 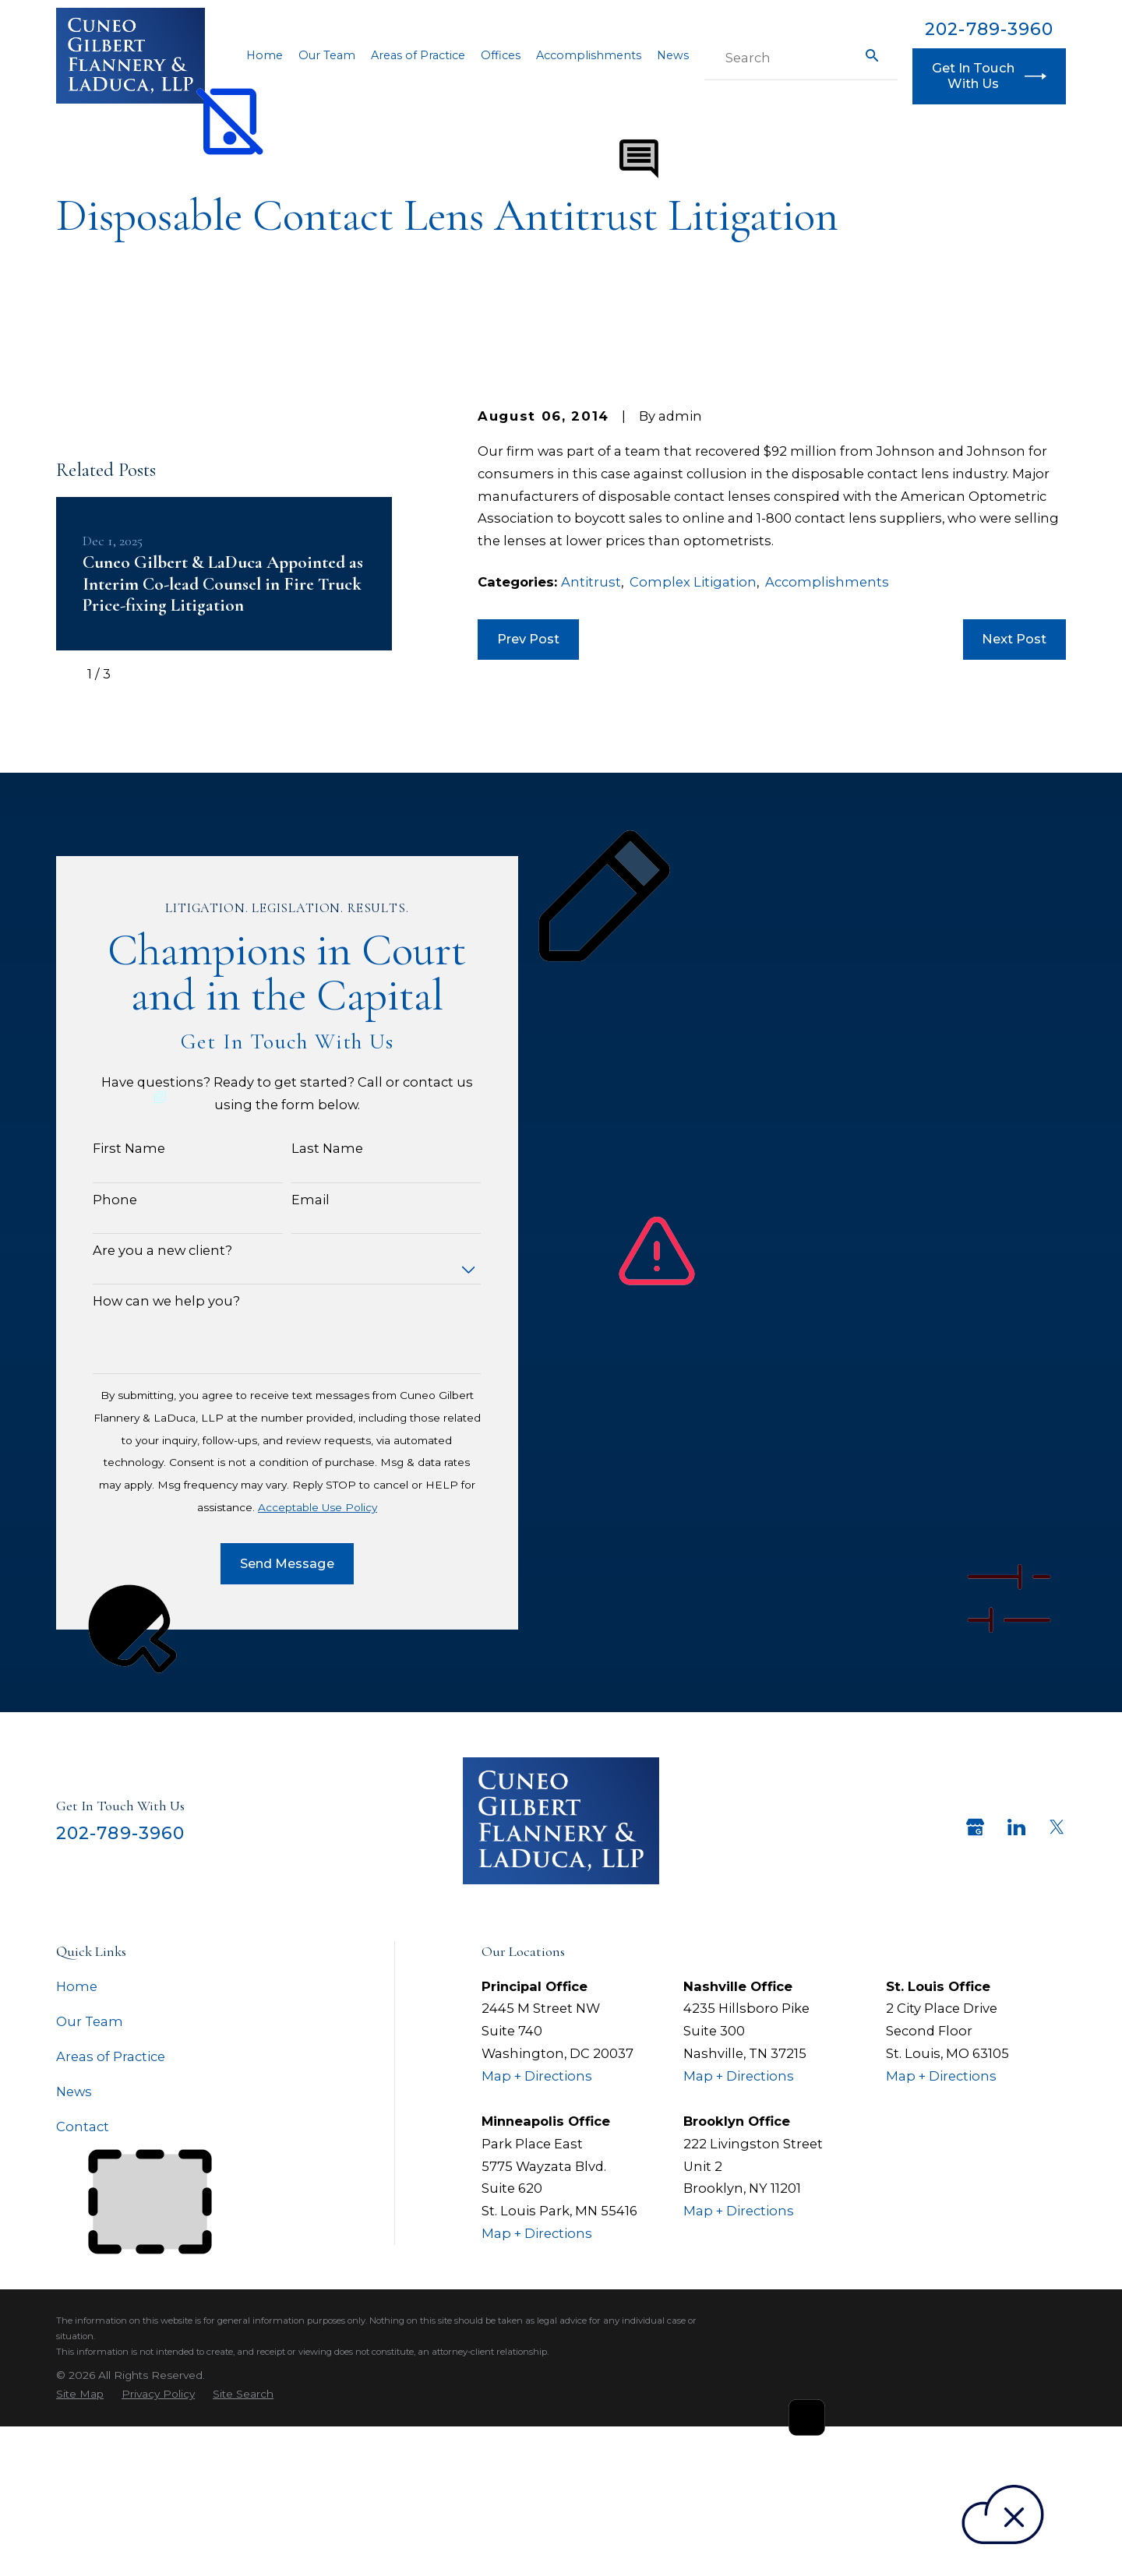 What do you see at coordinates (1003, 2514) in the screenshot?
I see `disconnect from cloud storage` at bounding box center [1003, 2514].